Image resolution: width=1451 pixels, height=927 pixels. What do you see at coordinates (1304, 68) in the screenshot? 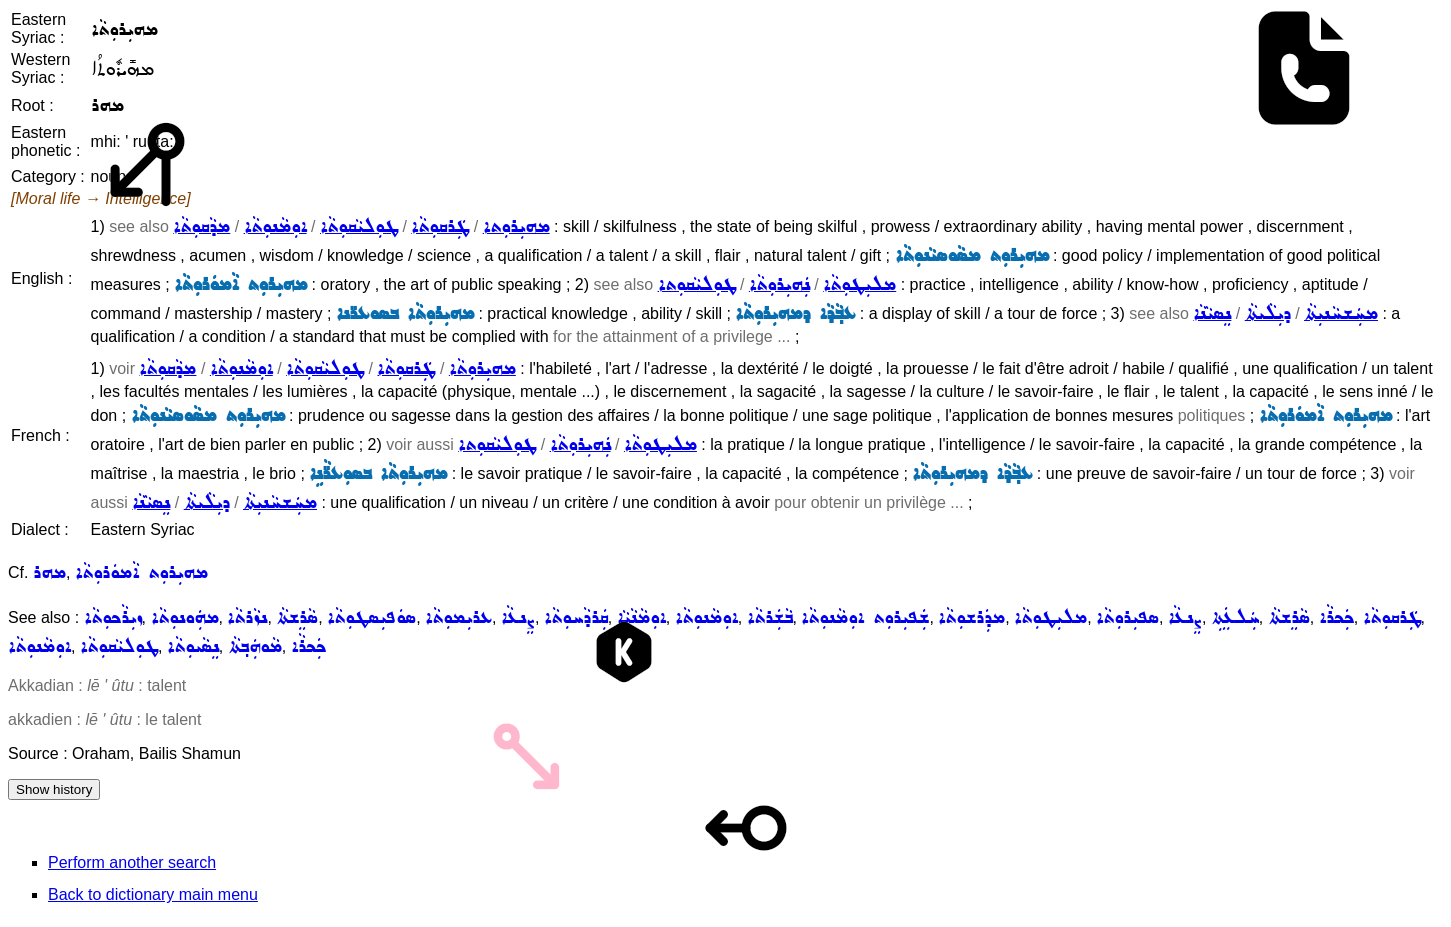
I see `access phone call records or logs` at bounding box center [1304, 68].